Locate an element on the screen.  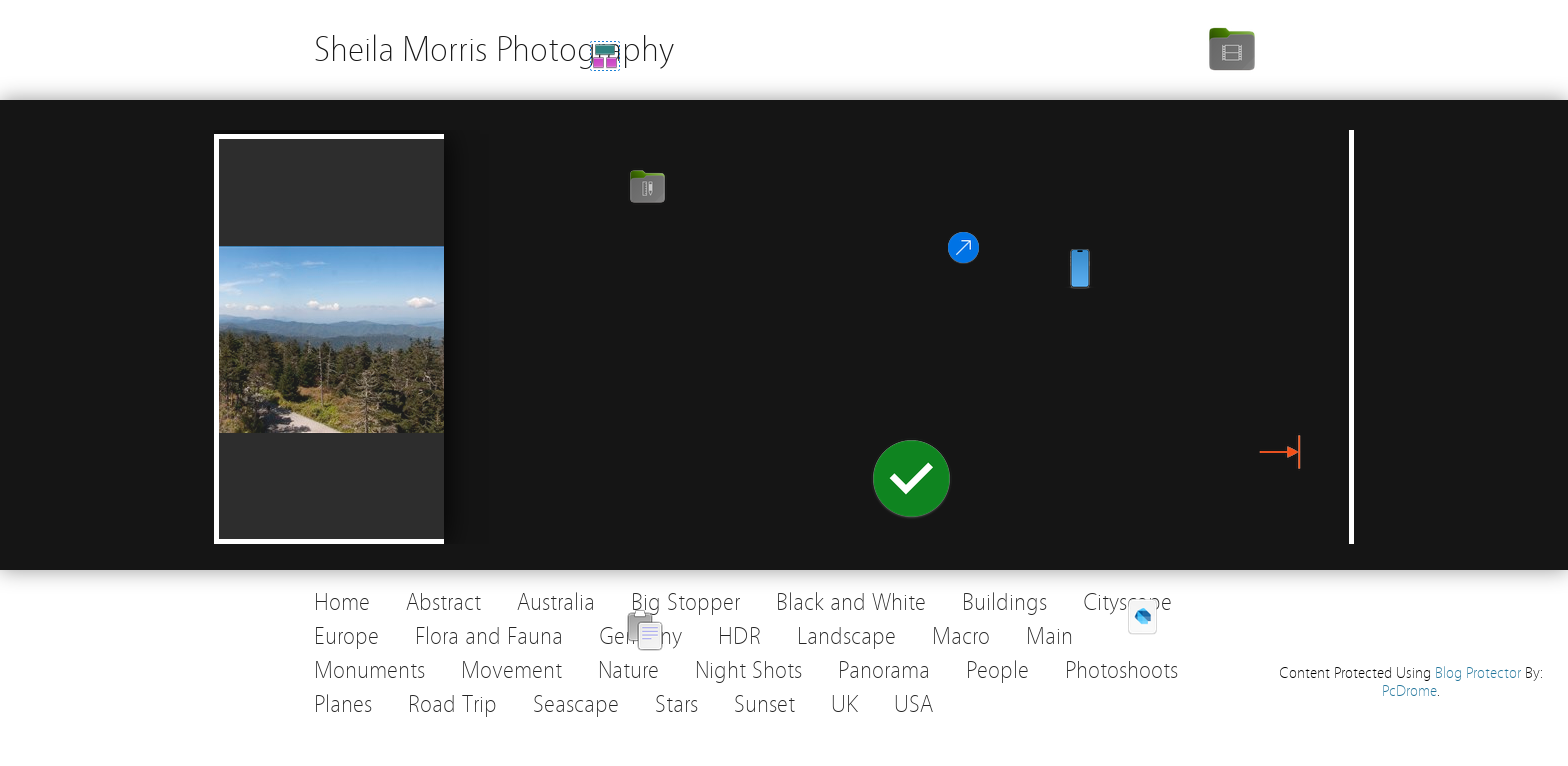
confirm or apply changes in a dialog is located at coordinates (911, 478).